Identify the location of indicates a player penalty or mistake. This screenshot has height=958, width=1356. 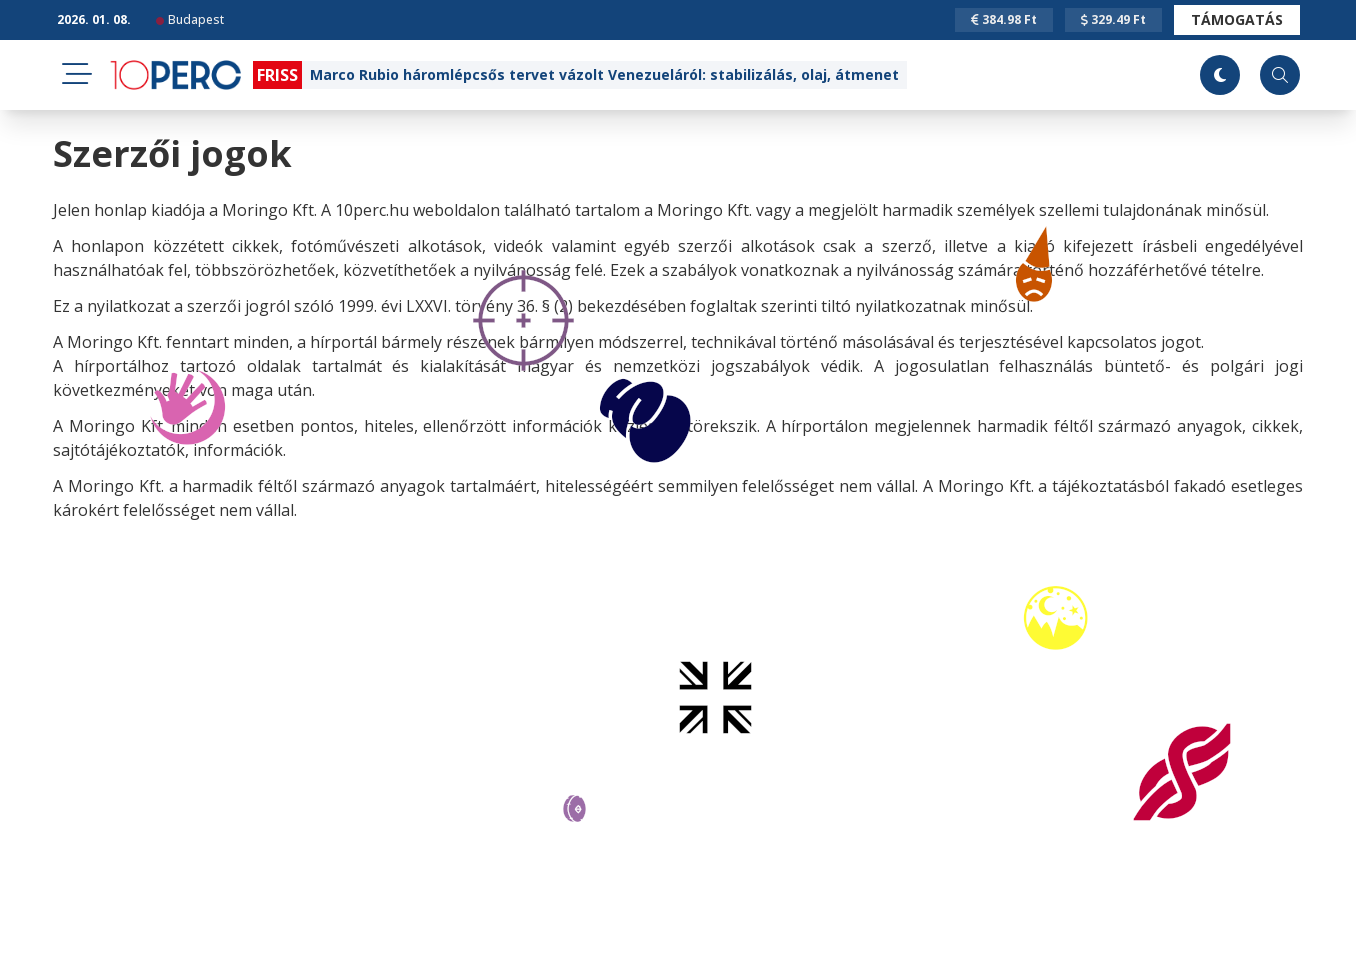
(1034, 264).